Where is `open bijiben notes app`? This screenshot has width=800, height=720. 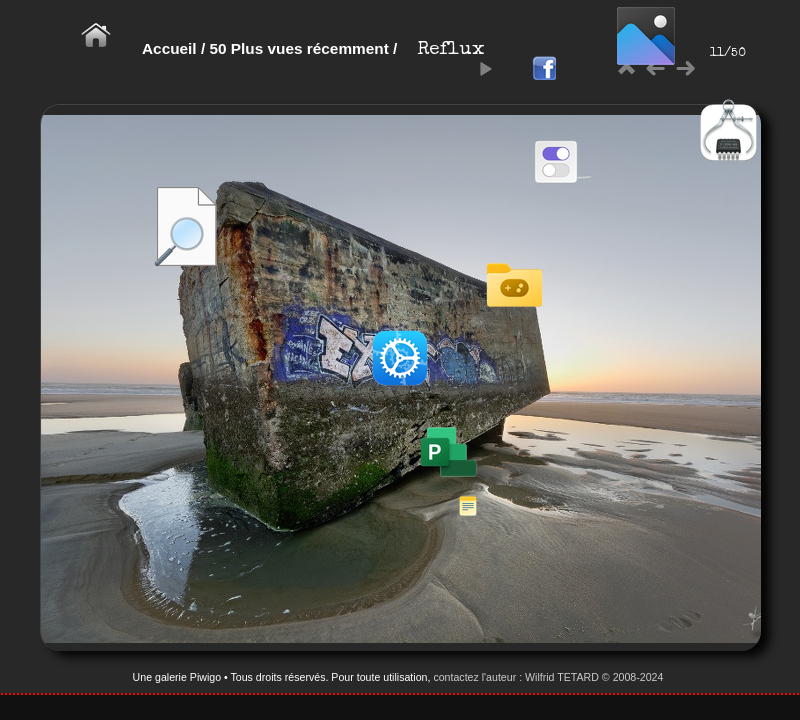 open bijiben notes app is located at coordinates (468, 506).